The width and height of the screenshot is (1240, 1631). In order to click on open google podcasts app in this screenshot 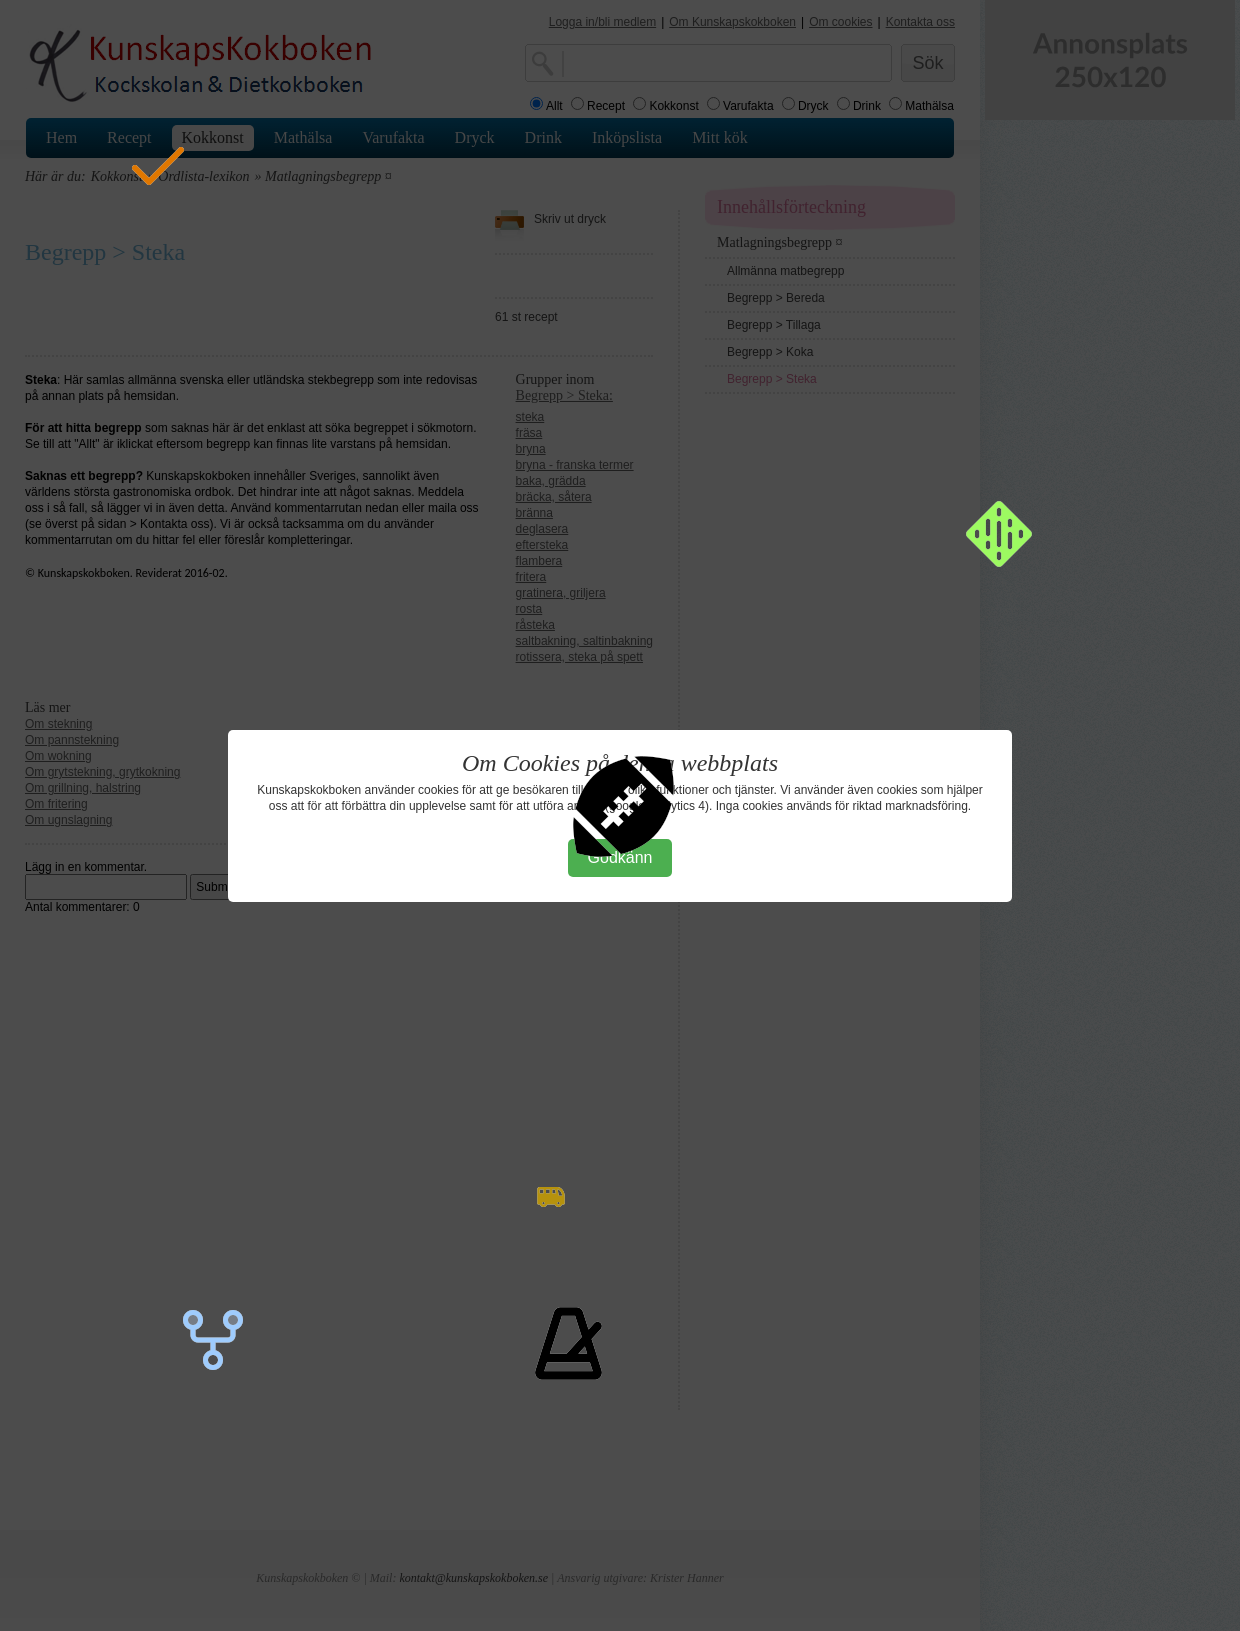, I will do `click(999, 534)`.